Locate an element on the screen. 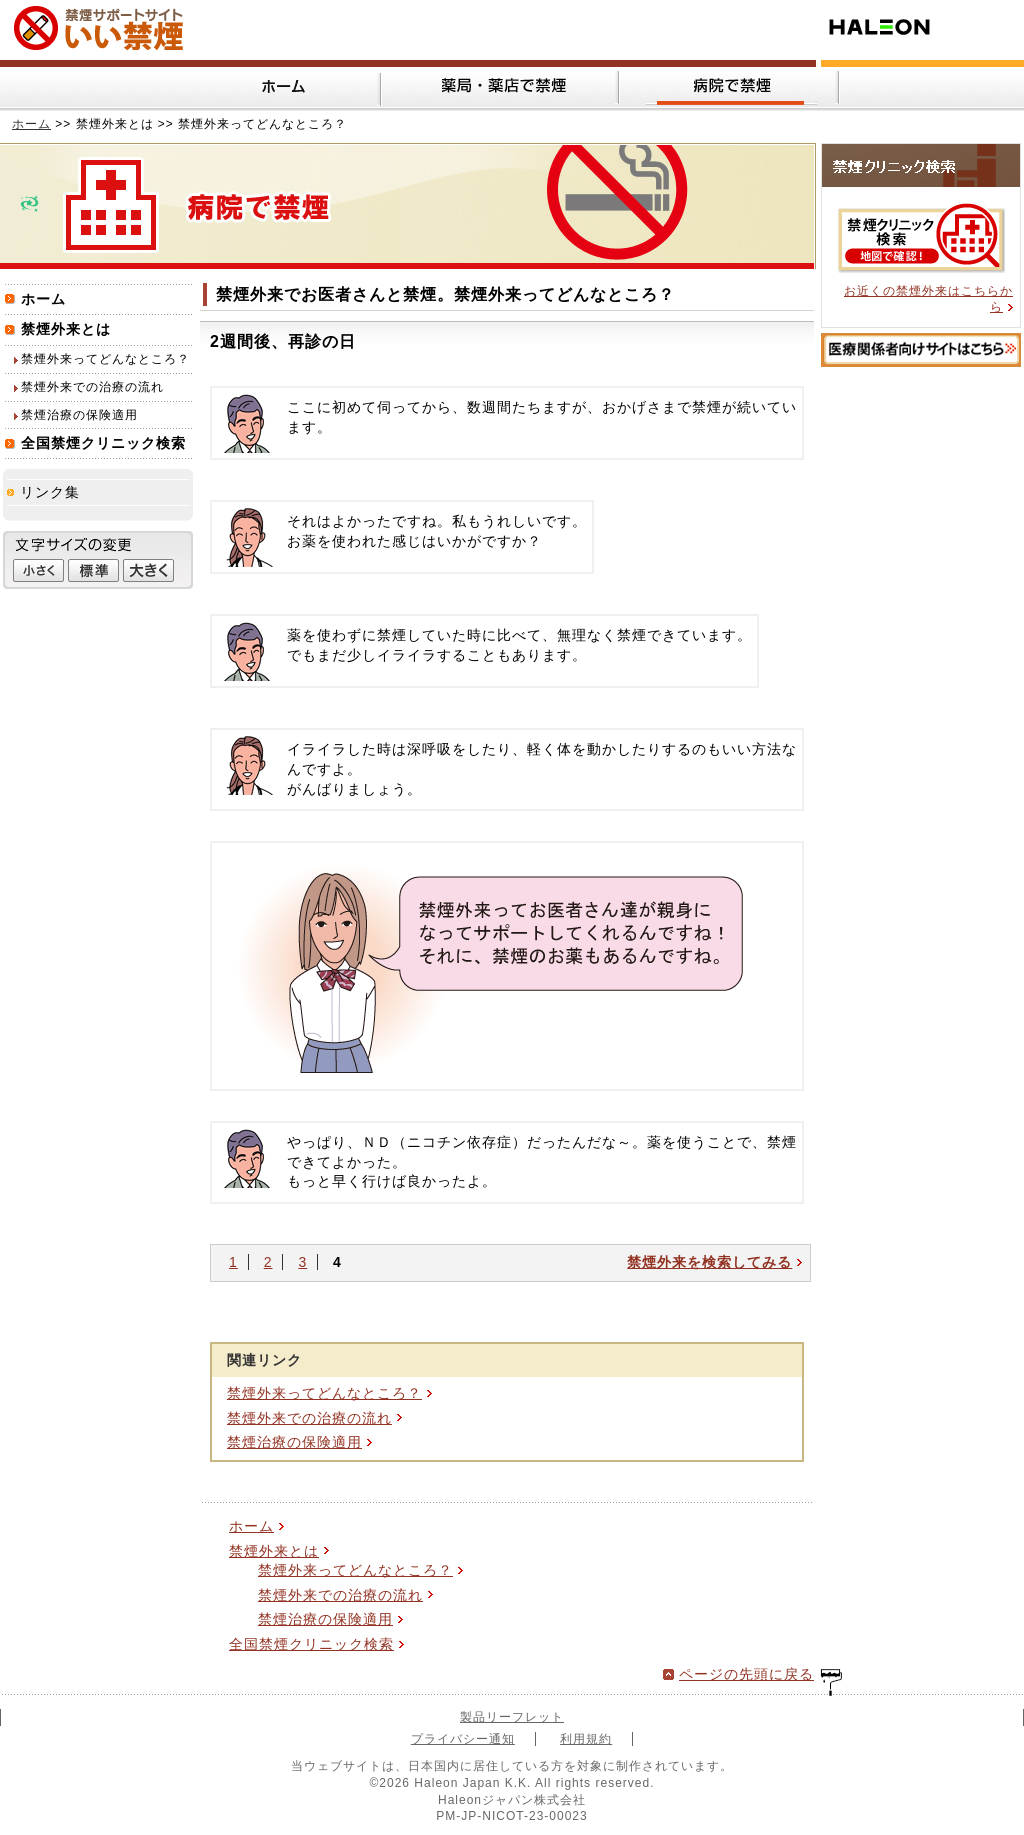 Image resolution: width=1024 pixels, height=1835 pixels. customize theme or appearance settings is located at coordinates (830, 1682).